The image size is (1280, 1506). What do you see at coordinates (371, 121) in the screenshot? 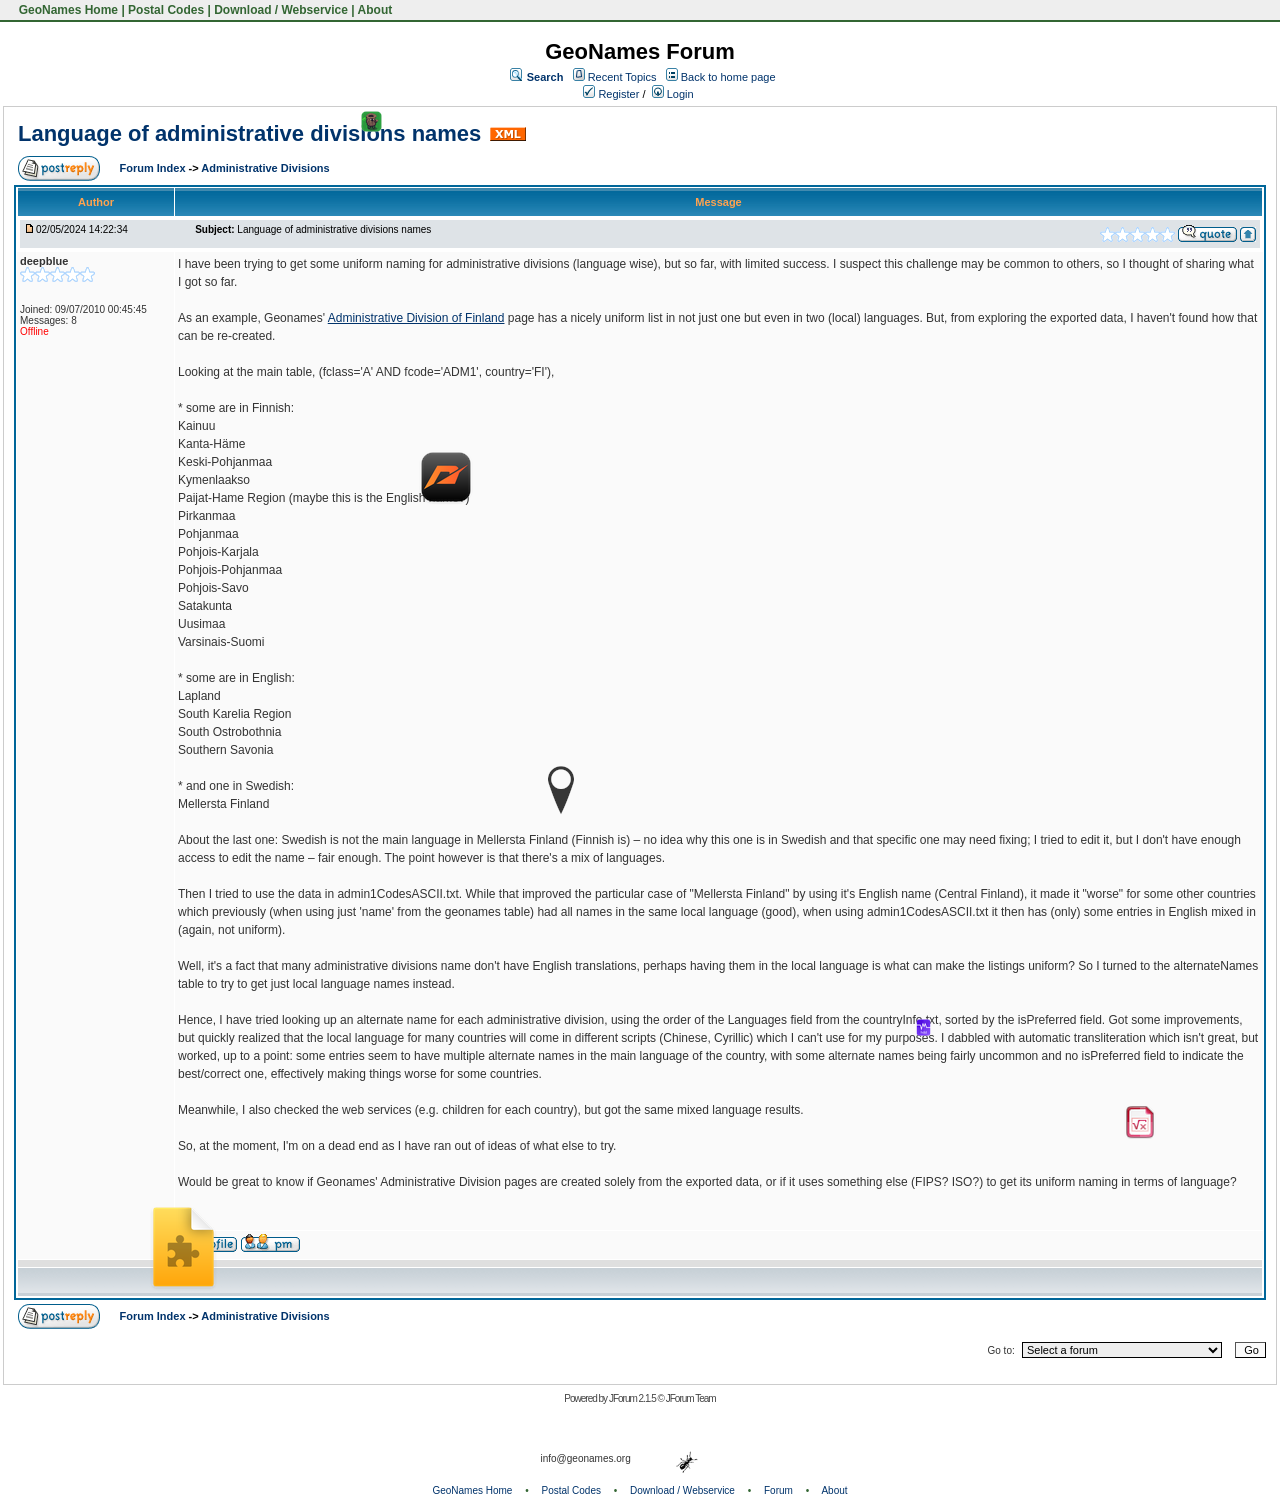
I see `launch ricochlime game app` at bounding box center [371, 121].